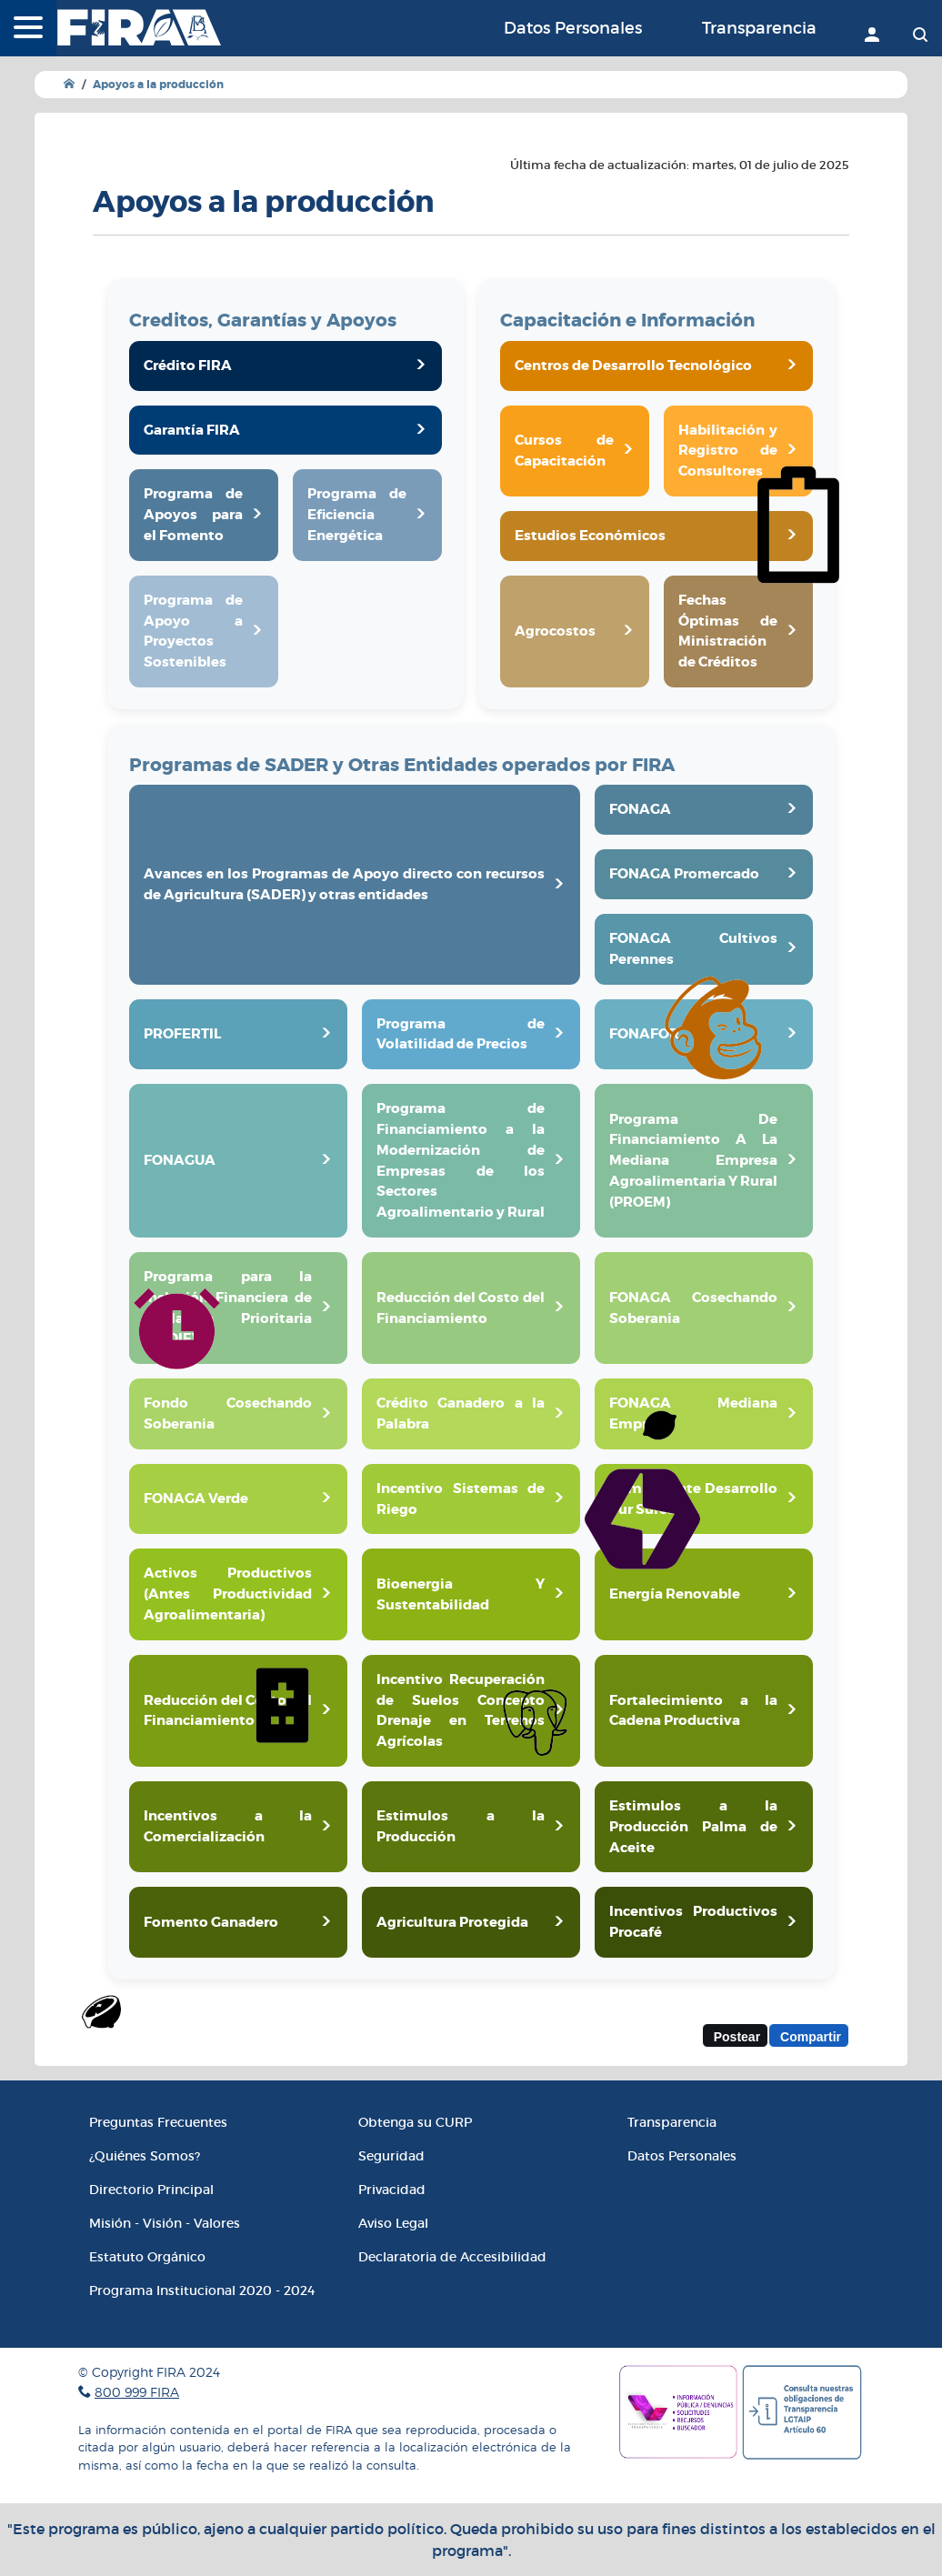  What do you see at coordinates (713, 1027) in the screenshot?
I see `open mailchimp email marketing platform` at bounding box center [713, 1027].